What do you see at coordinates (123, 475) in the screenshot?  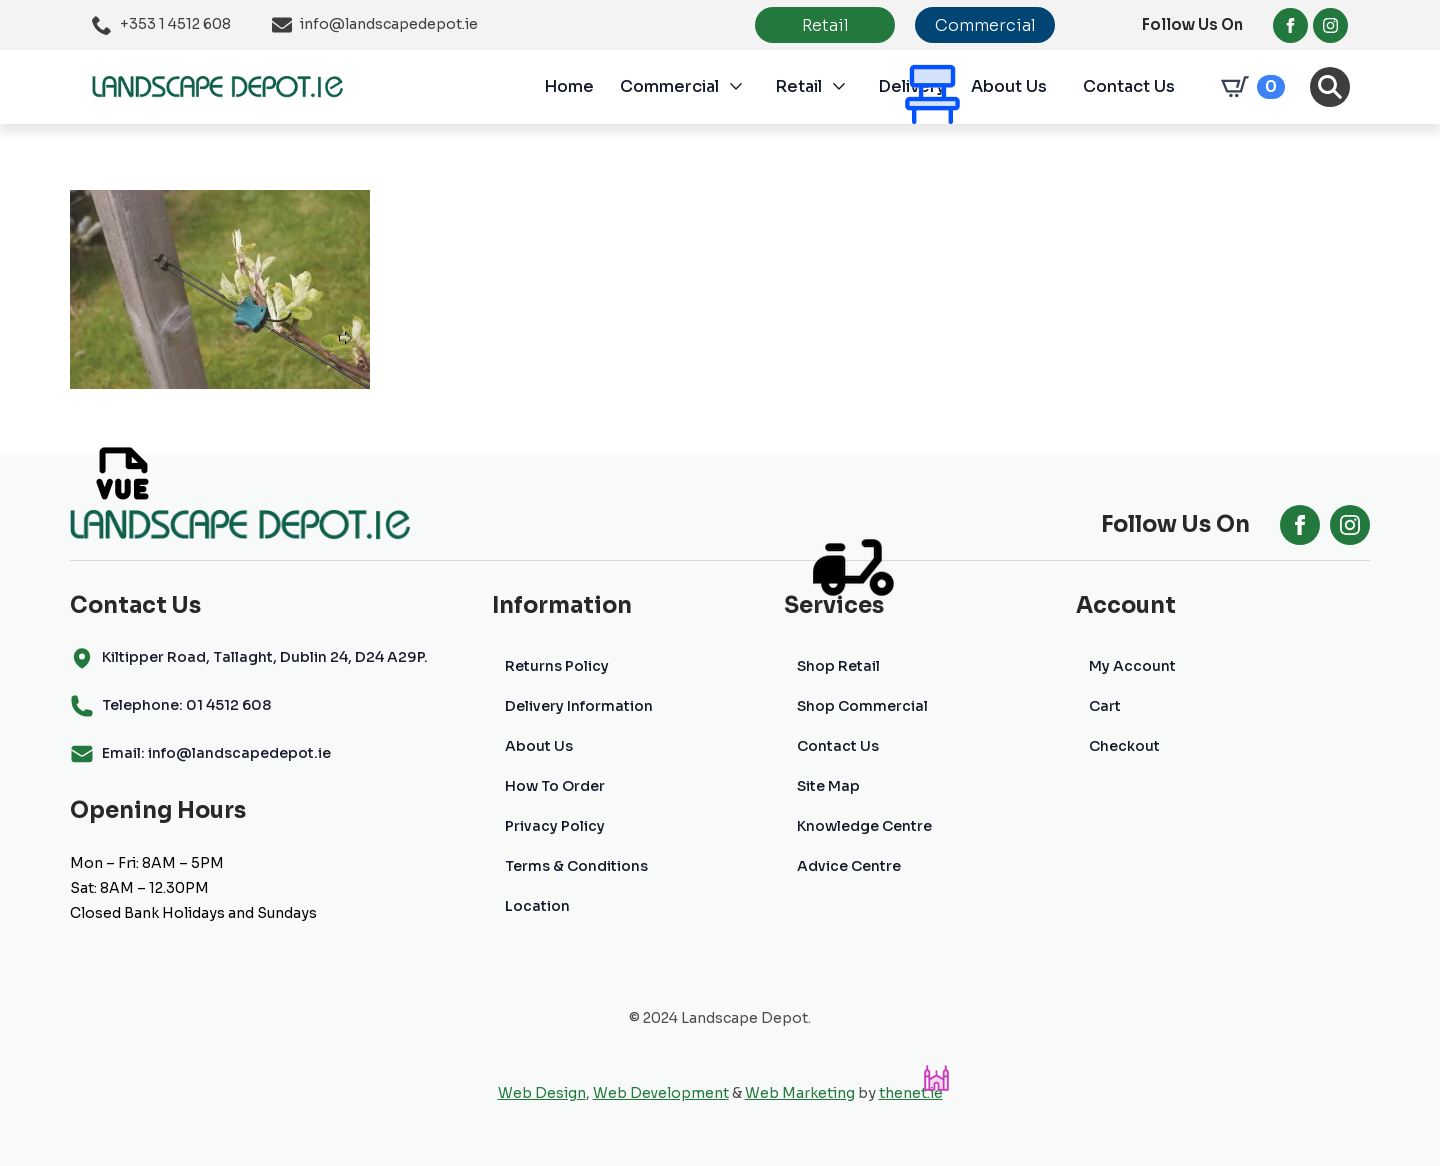 I see `vue.js file type indicator` at bounding box center [123, 475].